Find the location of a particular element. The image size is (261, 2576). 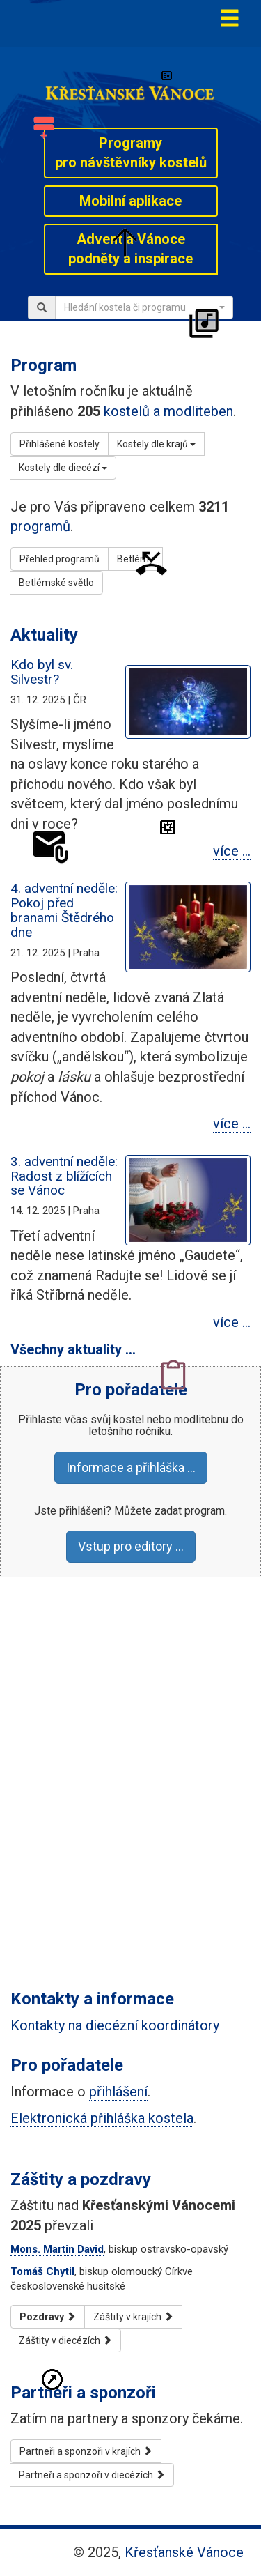

attach a file to your email is located at coordinates (50, 847).